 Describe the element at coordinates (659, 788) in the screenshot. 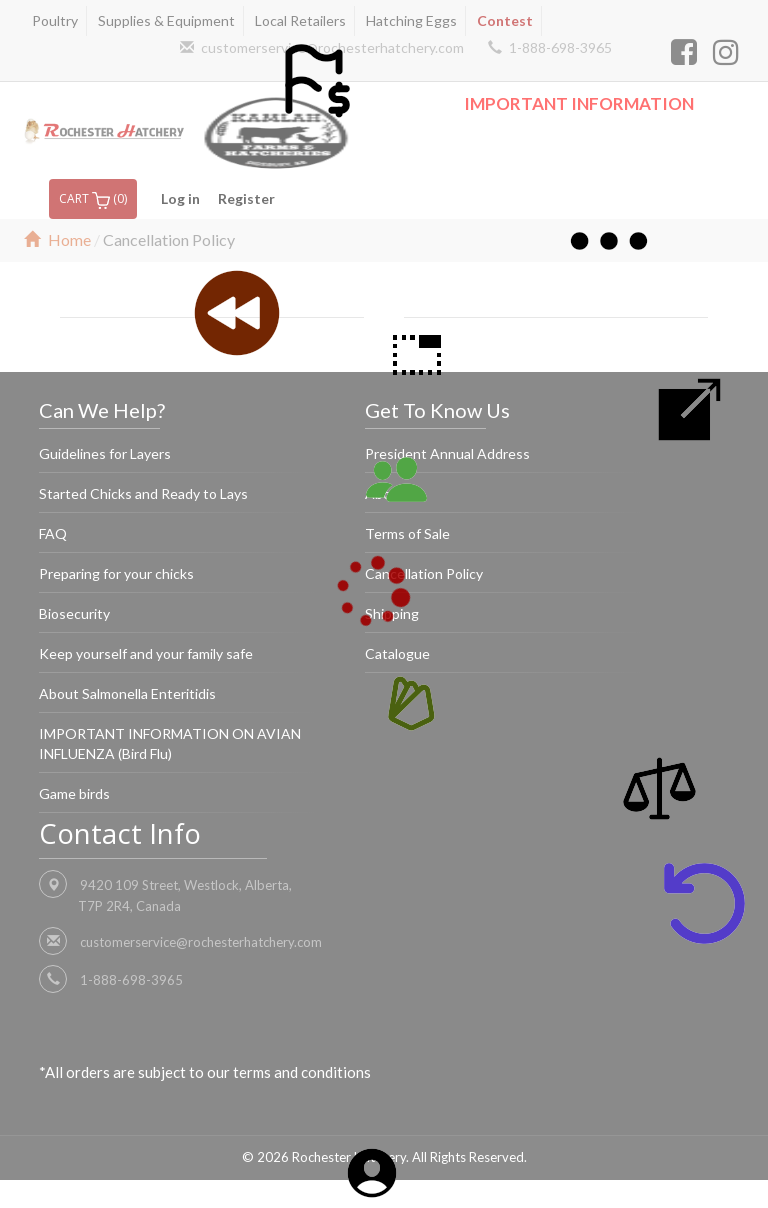

I see `compare items or options` at that location.